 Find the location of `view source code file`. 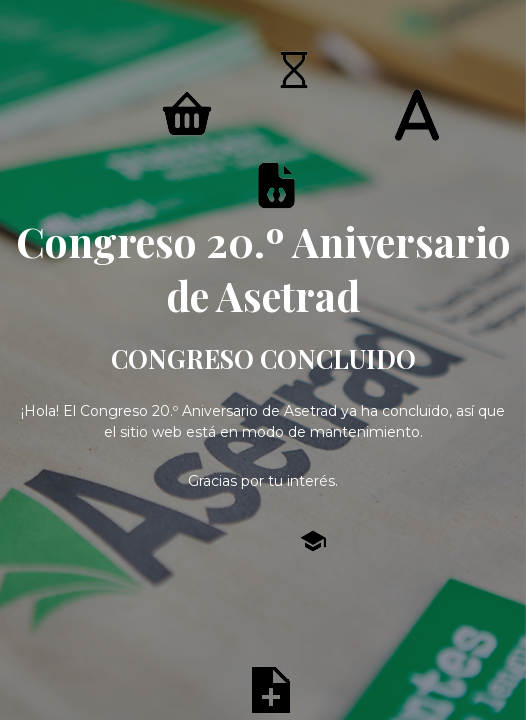

view source code file is located at coordinates (276, 185).